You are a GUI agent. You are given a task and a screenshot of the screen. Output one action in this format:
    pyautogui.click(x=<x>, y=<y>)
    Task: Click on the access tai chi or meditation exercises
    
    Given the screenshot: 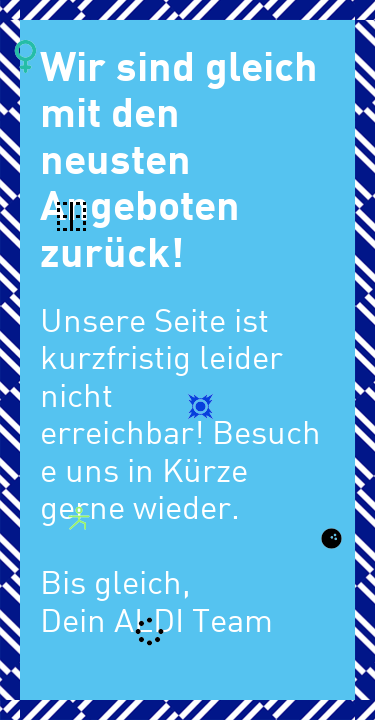 What is the action you would take?
    pyautogui.click(x=79, y=519)
    